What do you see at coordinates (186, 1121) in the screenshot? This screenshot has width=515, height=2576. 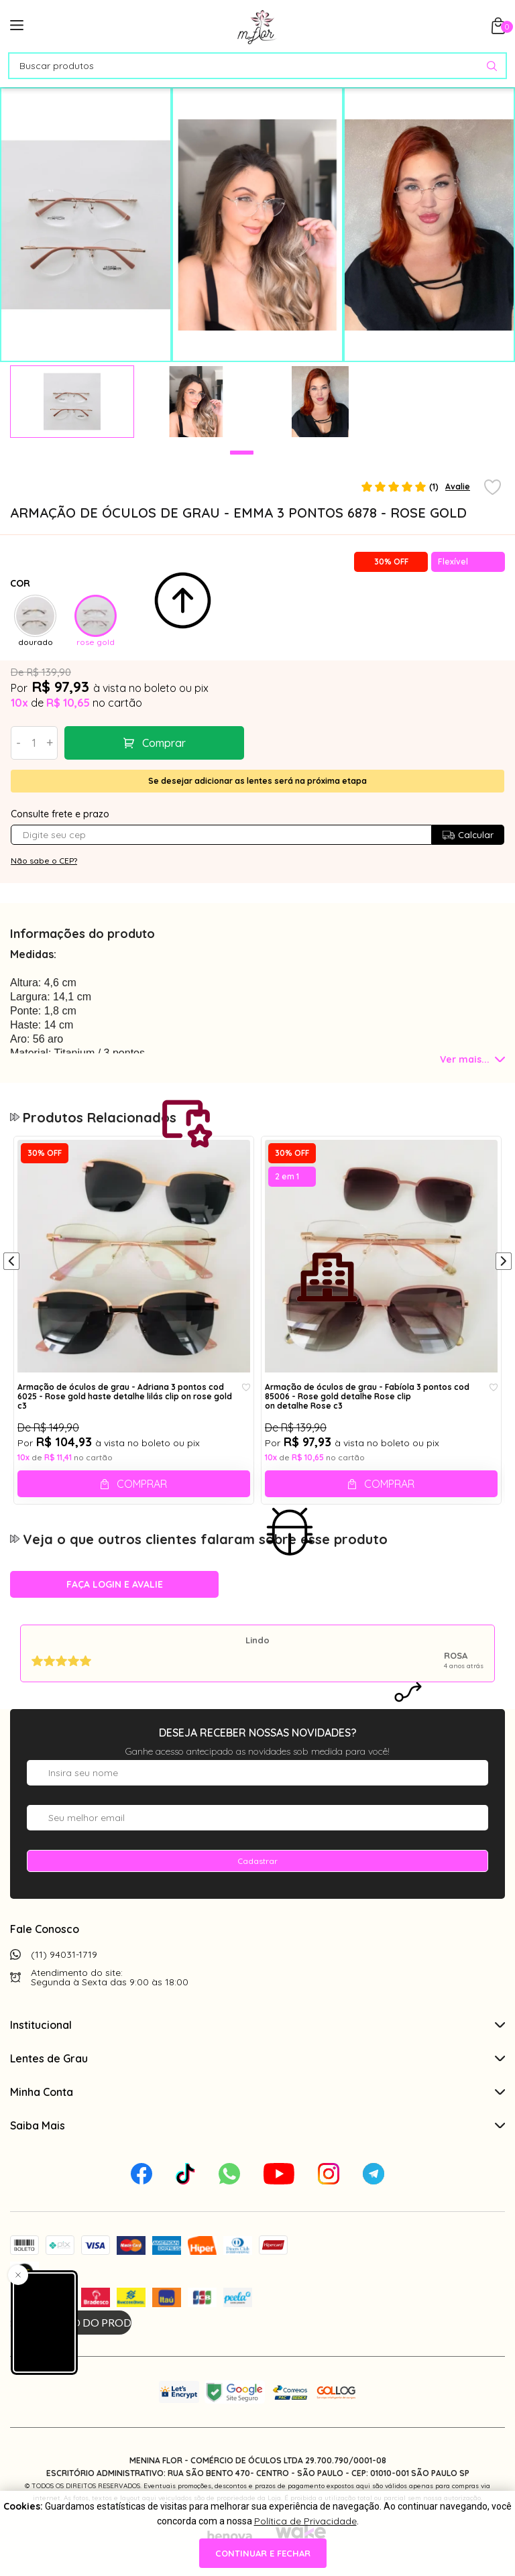 I see `favorite or star a connected device` at bounding box center [186, 1121].